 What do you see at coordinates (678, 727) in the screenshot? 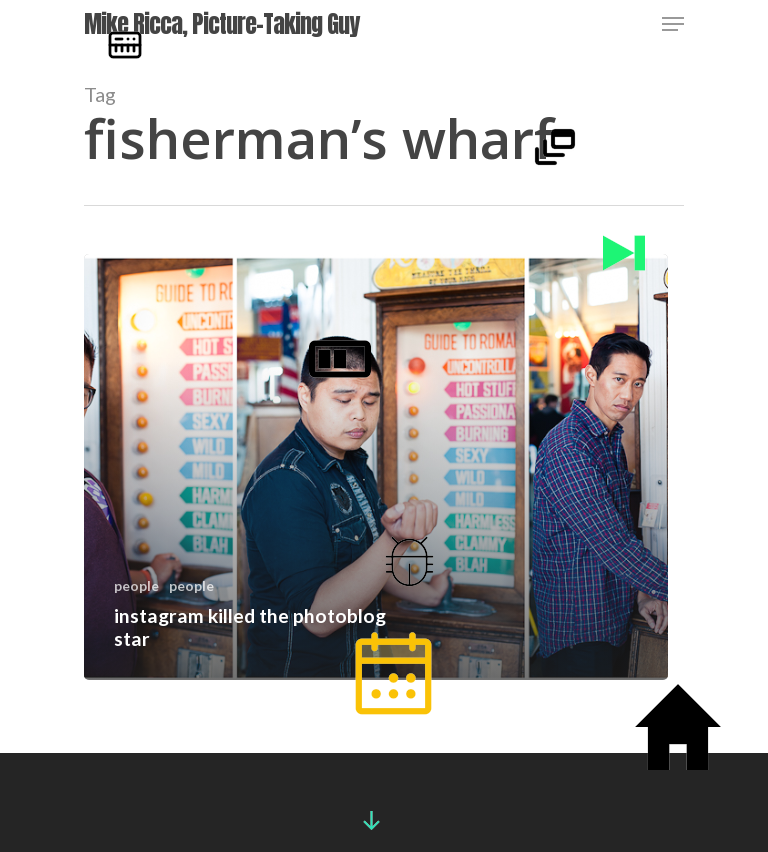
I see `navigate to the home screen` at bounding box center [678, 727].